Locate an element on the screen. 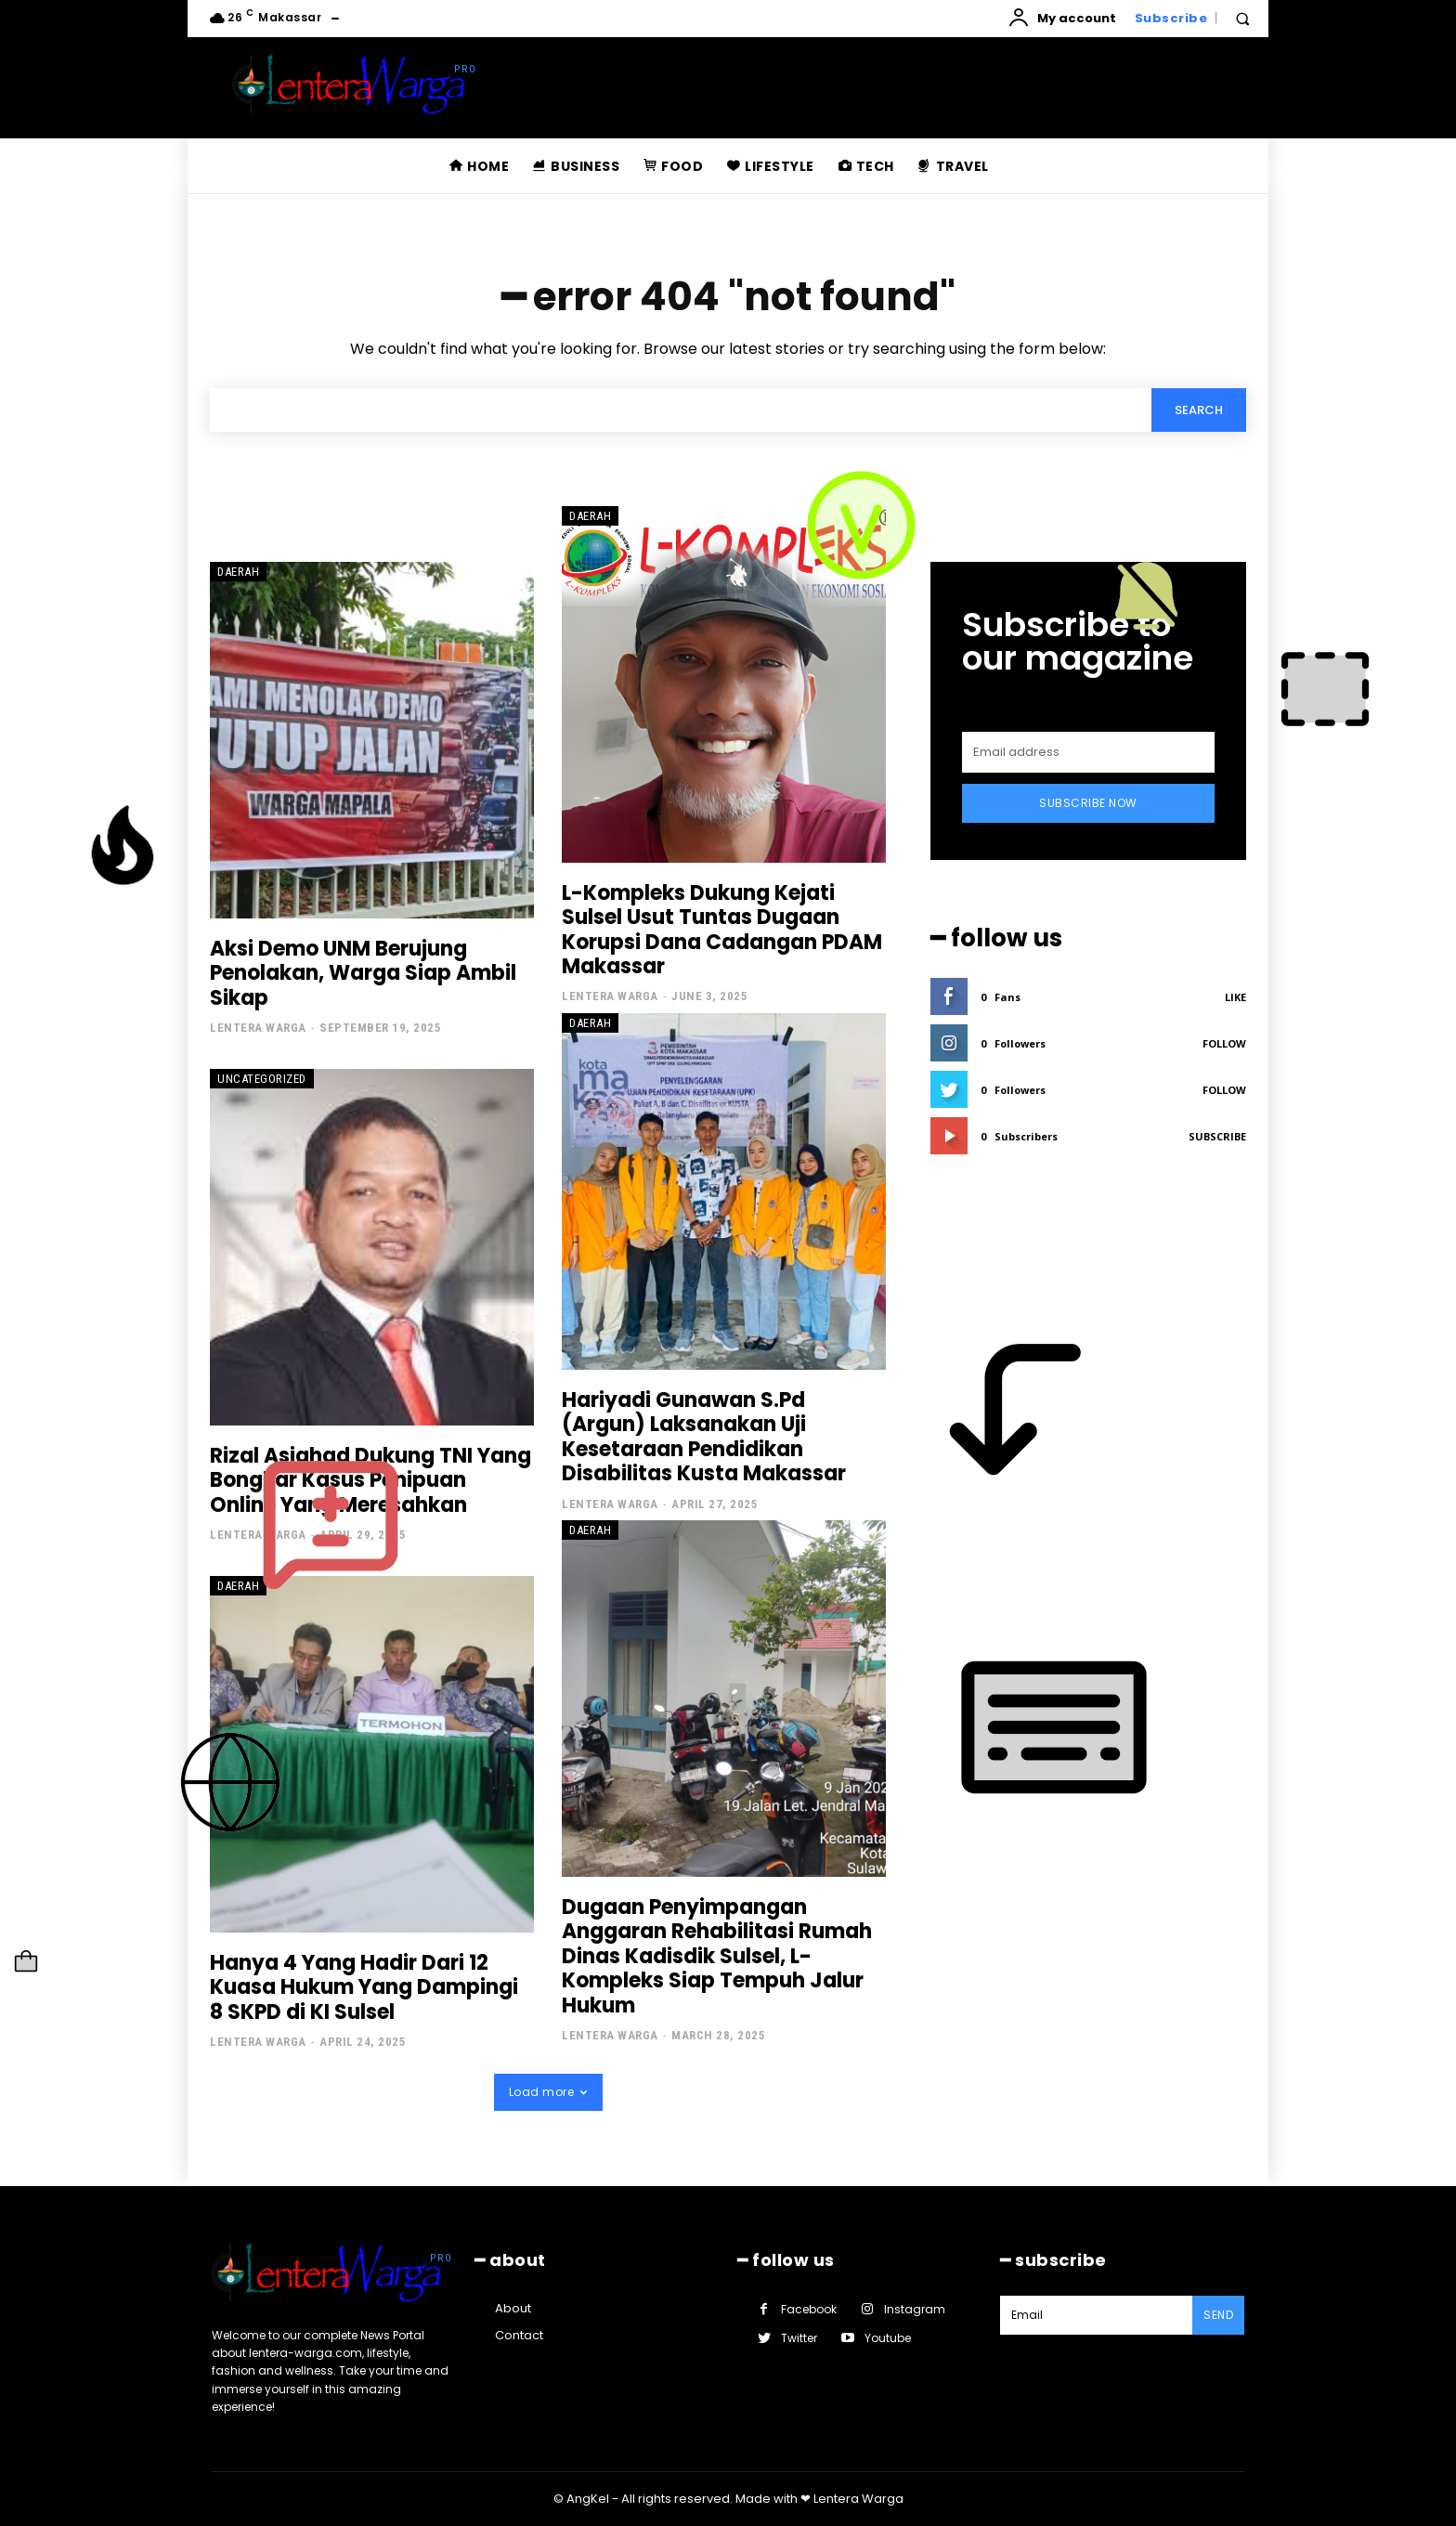 The height and width of the screenshot is (2526, 1456). switch to global or worldwide view is located at coordinates (230, 1782).